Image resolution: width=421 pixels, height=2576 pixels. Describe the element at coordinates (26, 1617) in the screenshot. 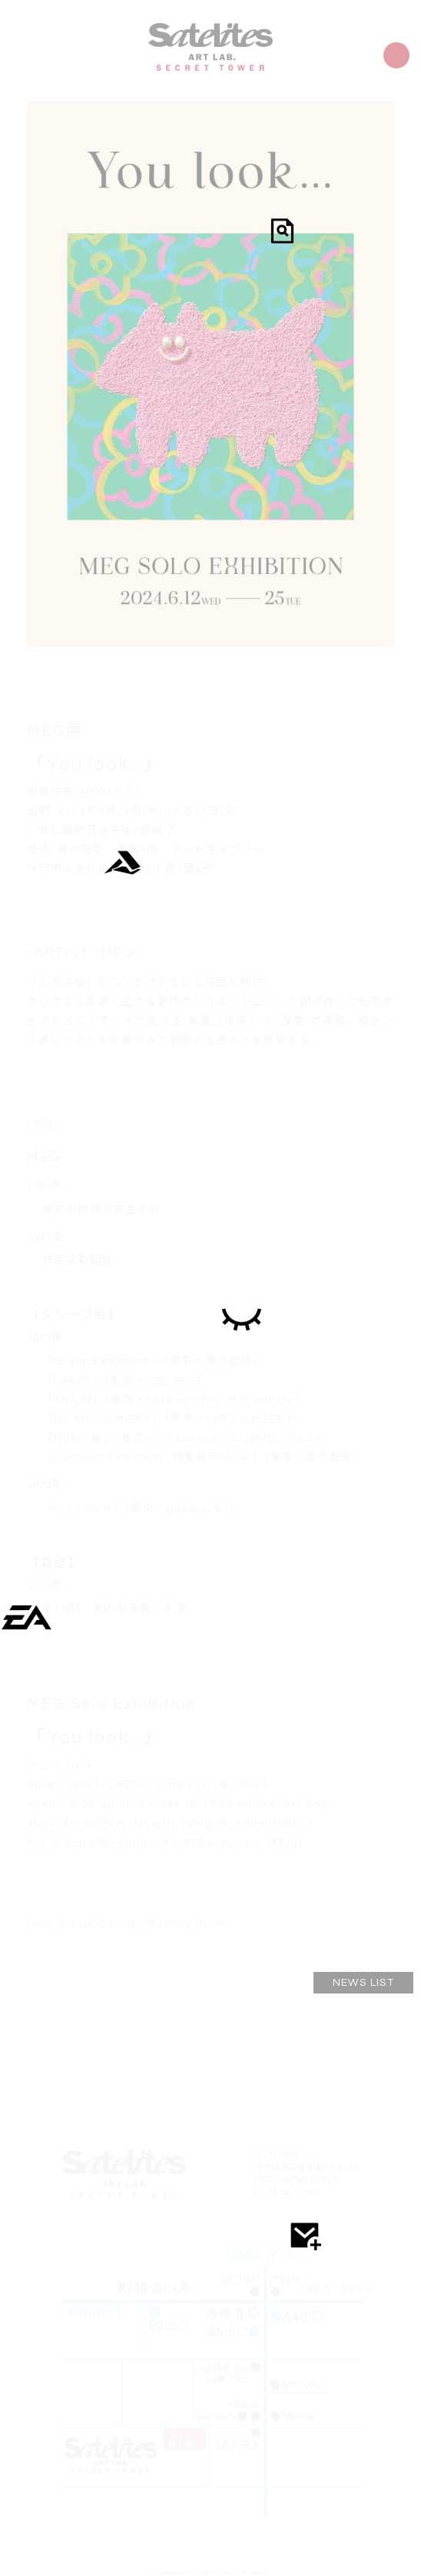

I see `electronic arts company logo` at that location.